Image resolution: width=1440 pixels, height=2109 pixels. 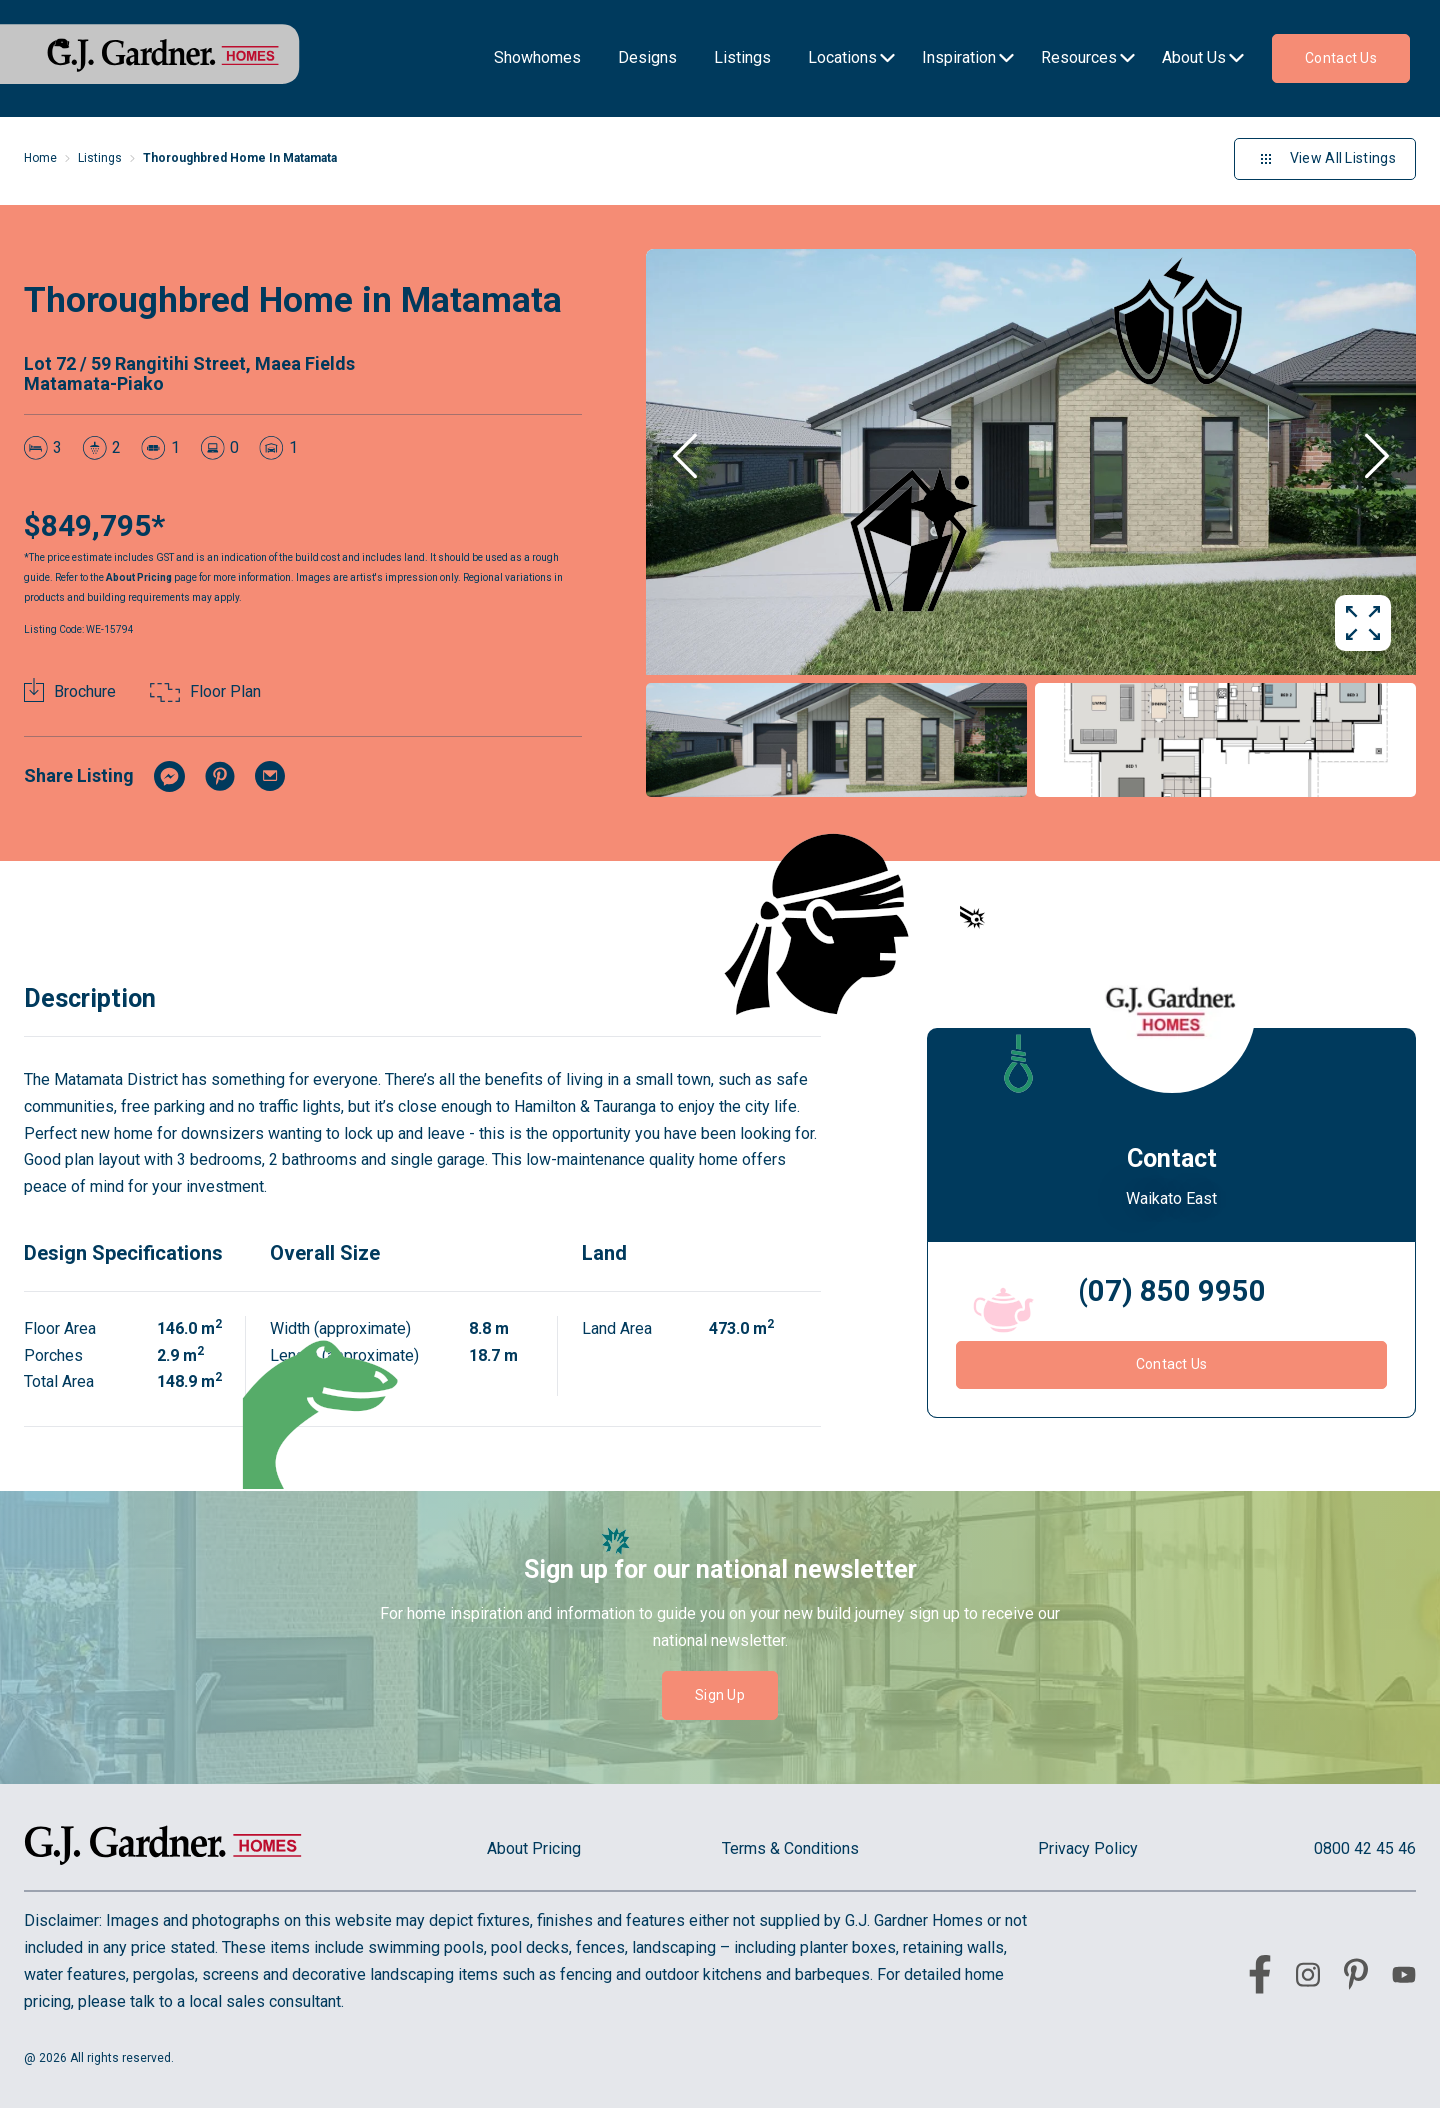 What do you see at coordinates (1003, 1309) in the screenshot?
I see `access tea or beverage-related features` at bounding box center [1003, 1309].